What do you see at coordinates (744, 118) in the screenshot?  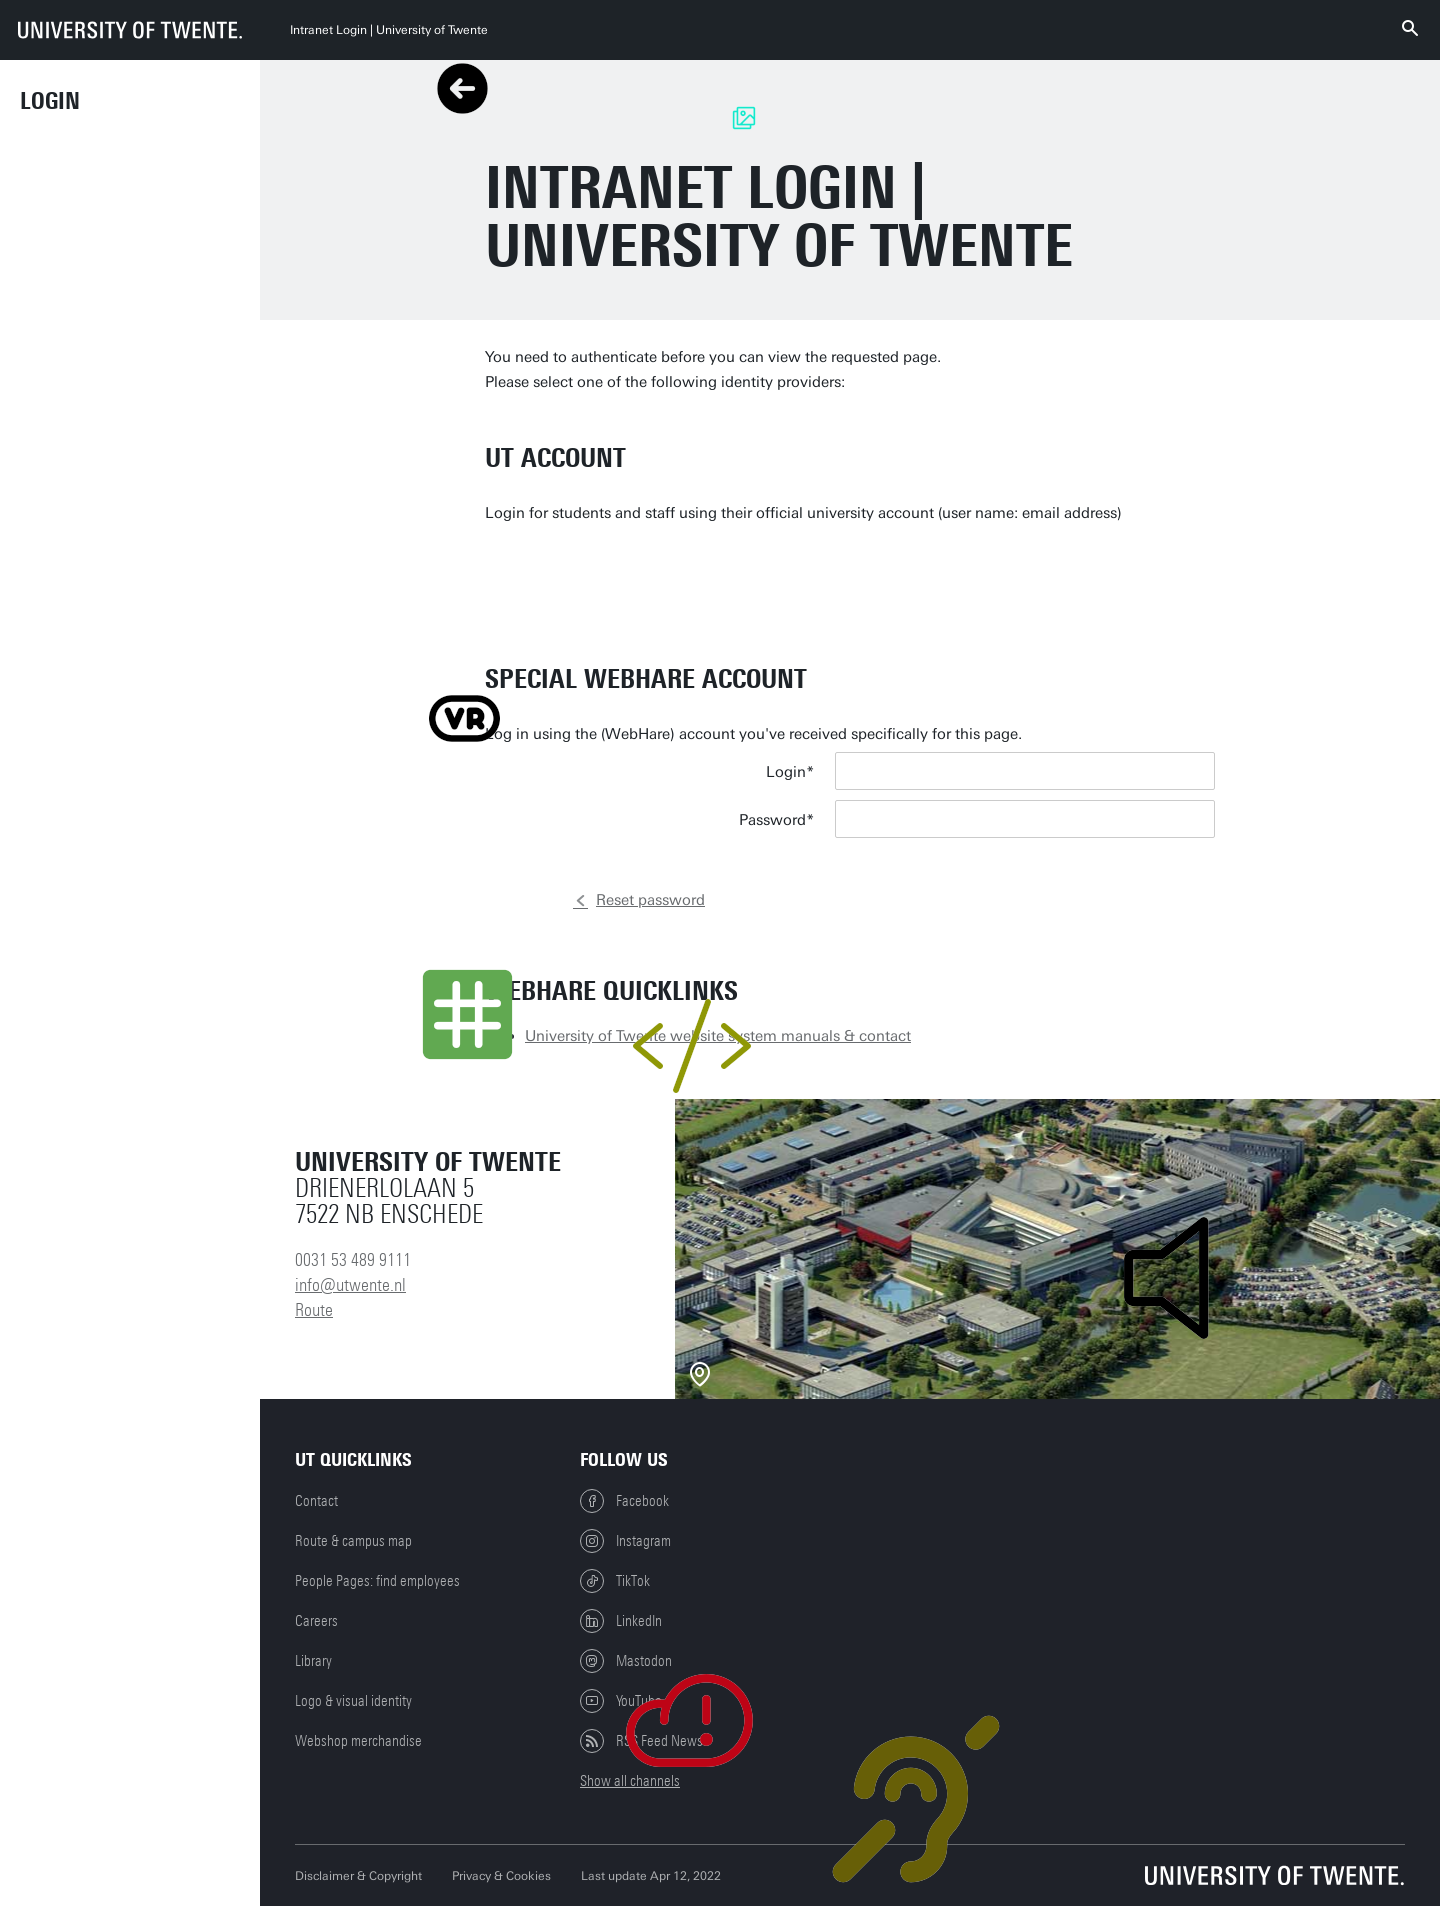 I see `view photo gallery` at bounding box center [744, 118].